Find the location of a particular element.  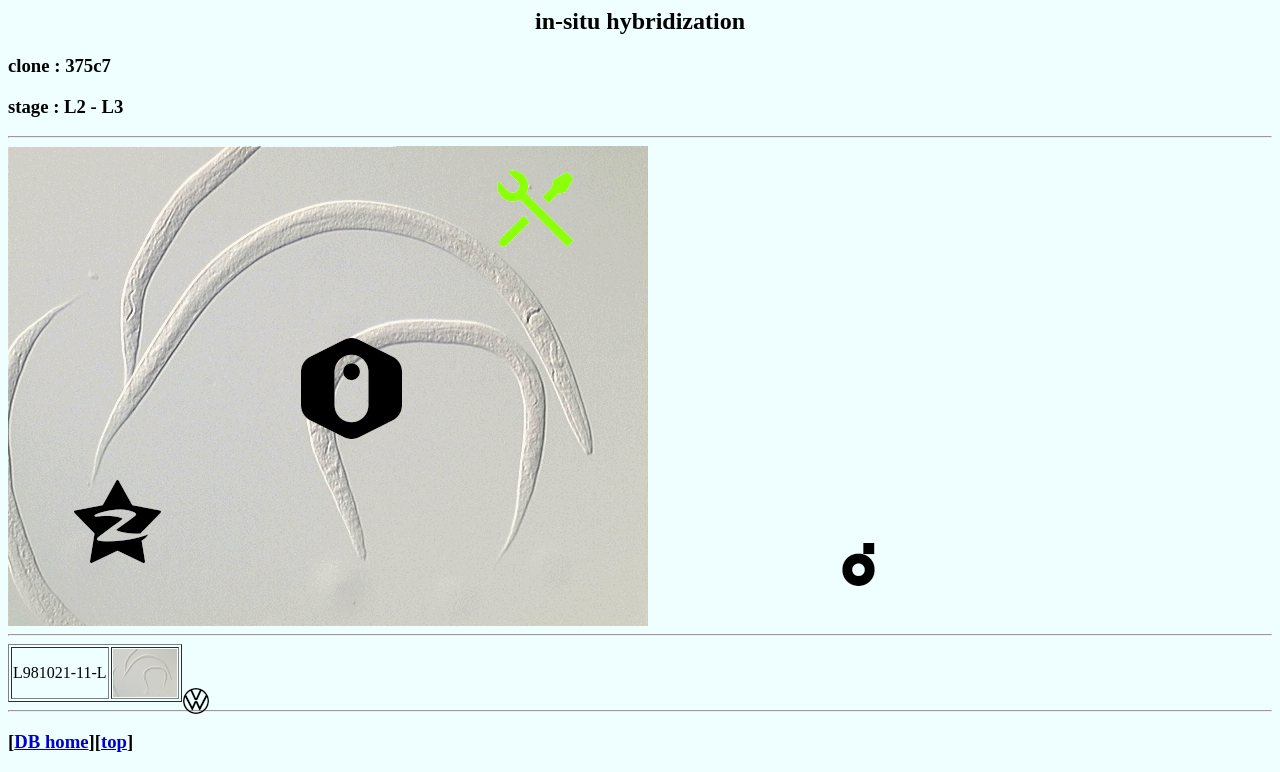

open the refine app is located at coordinates (351, 388).